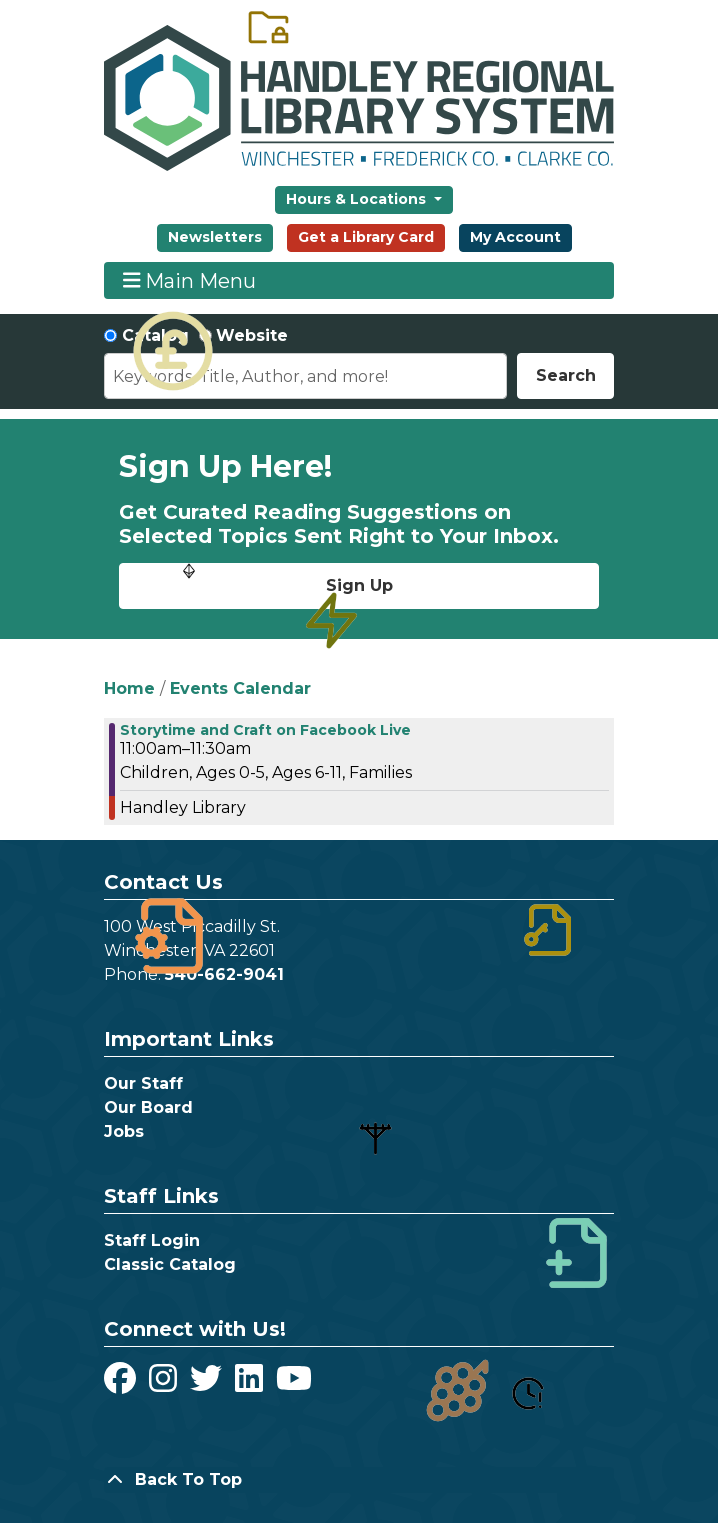  What do you see at coordinates (331, 620) in the screenshot?
I see `indicates quick actions or instant features` at bounding box center [331, 620].